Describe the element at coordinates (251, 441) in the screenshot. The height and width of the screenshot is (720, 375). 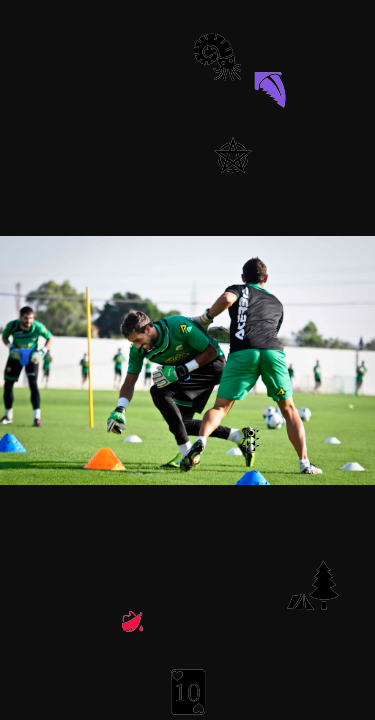
I see `indicates a stopped or halted state` at that location.